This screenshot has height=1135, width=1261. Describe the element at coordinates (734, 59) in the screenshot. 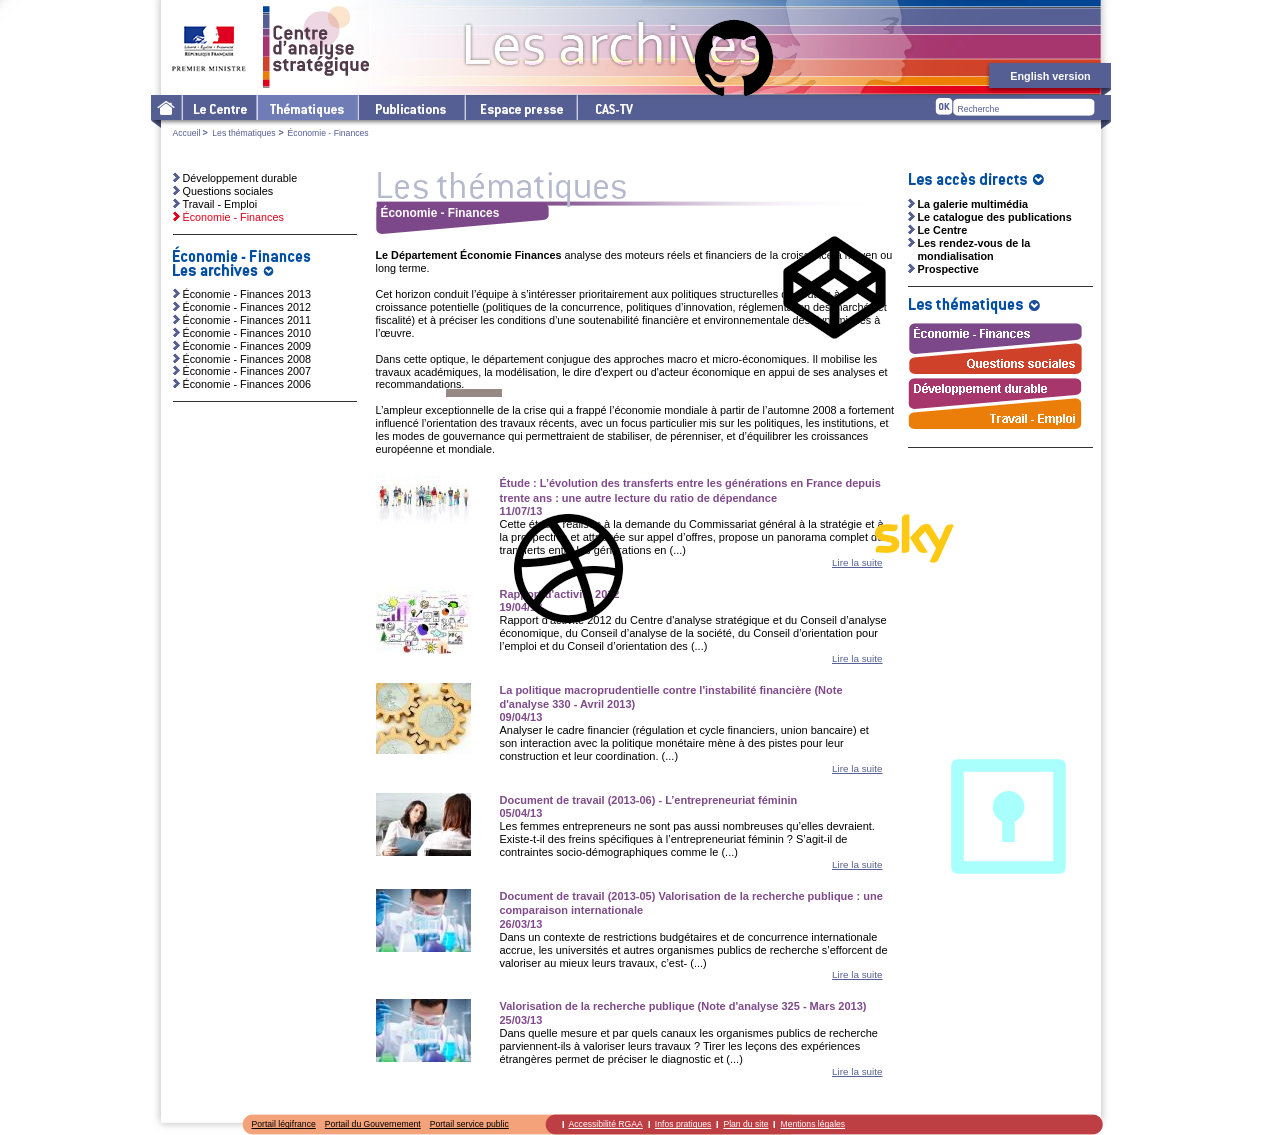

I see `view project on GitHub` at that location.